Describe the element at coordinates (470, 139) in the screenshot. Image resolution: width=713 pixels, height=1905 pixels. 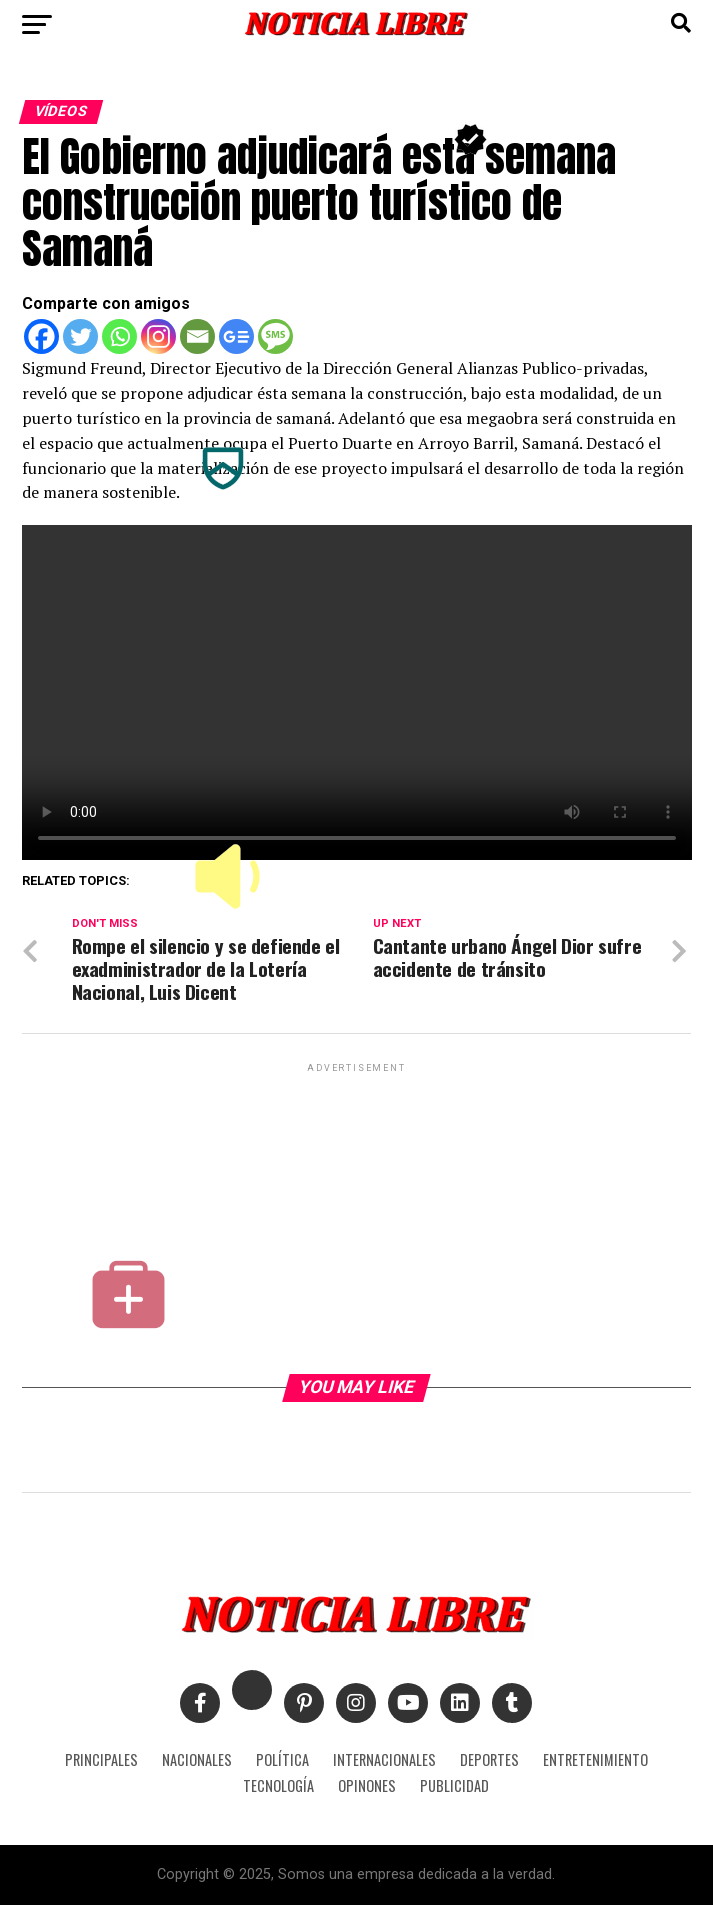
I see `indicates a verified account or identity` at that location.